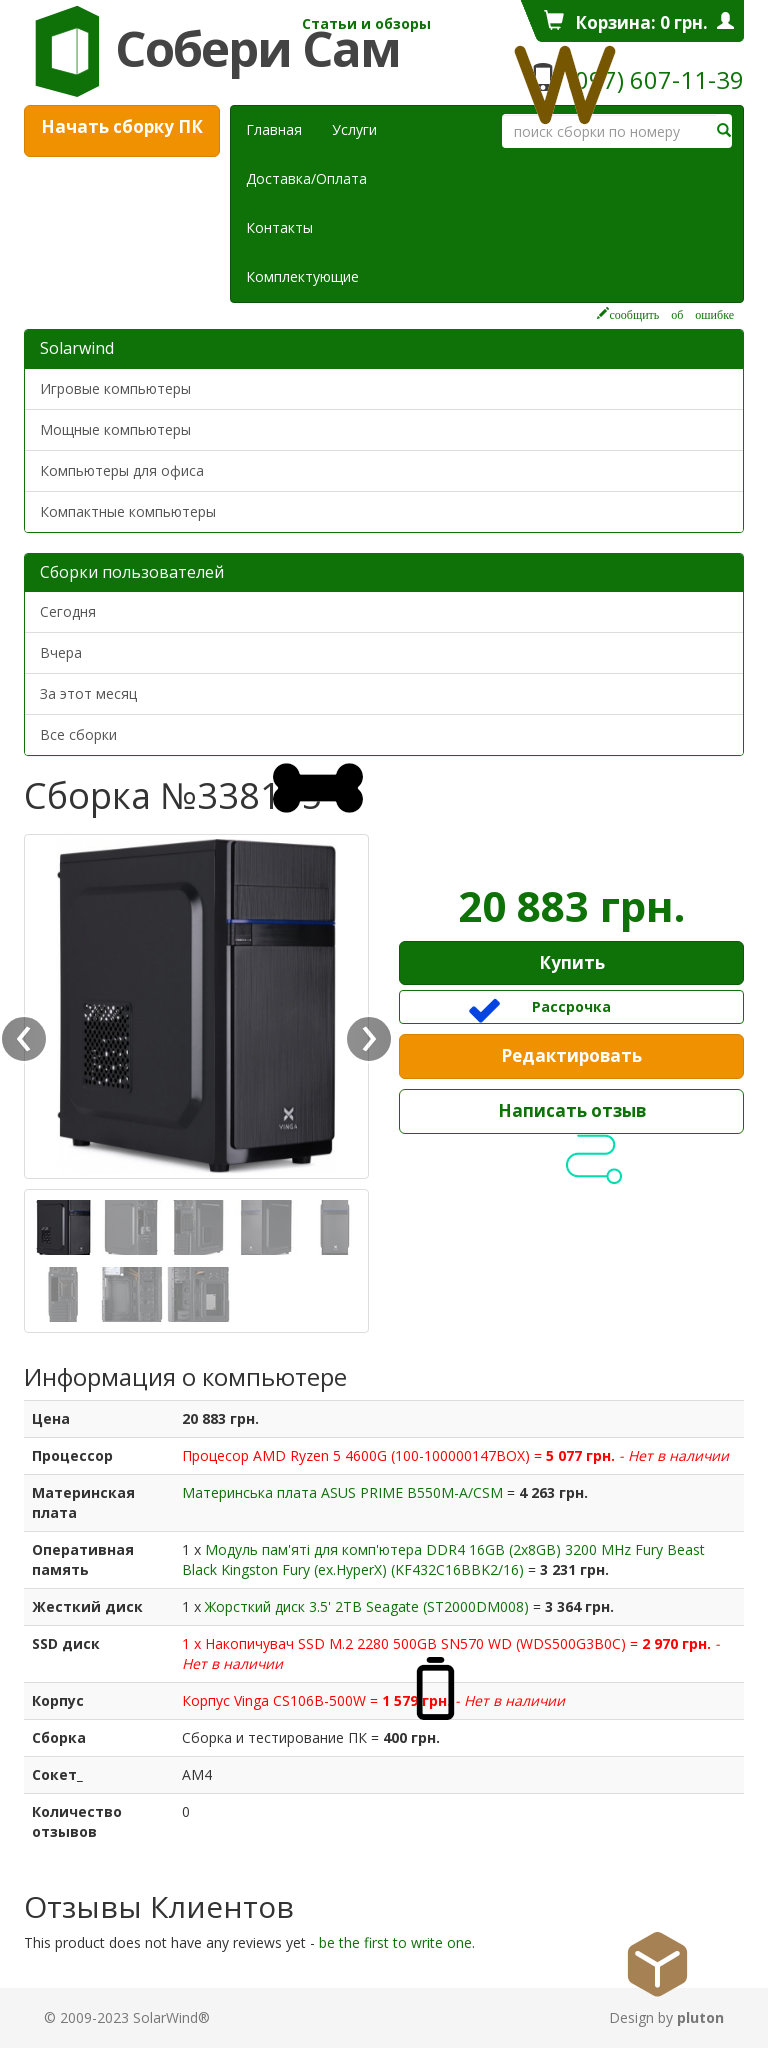 The height and width of the screenshot is (2048, 768). What do you see at coordinates (435, 1688) in the screenshot?
I see `indicates battery is empty or depleted` at bounding box center [435, 1688].